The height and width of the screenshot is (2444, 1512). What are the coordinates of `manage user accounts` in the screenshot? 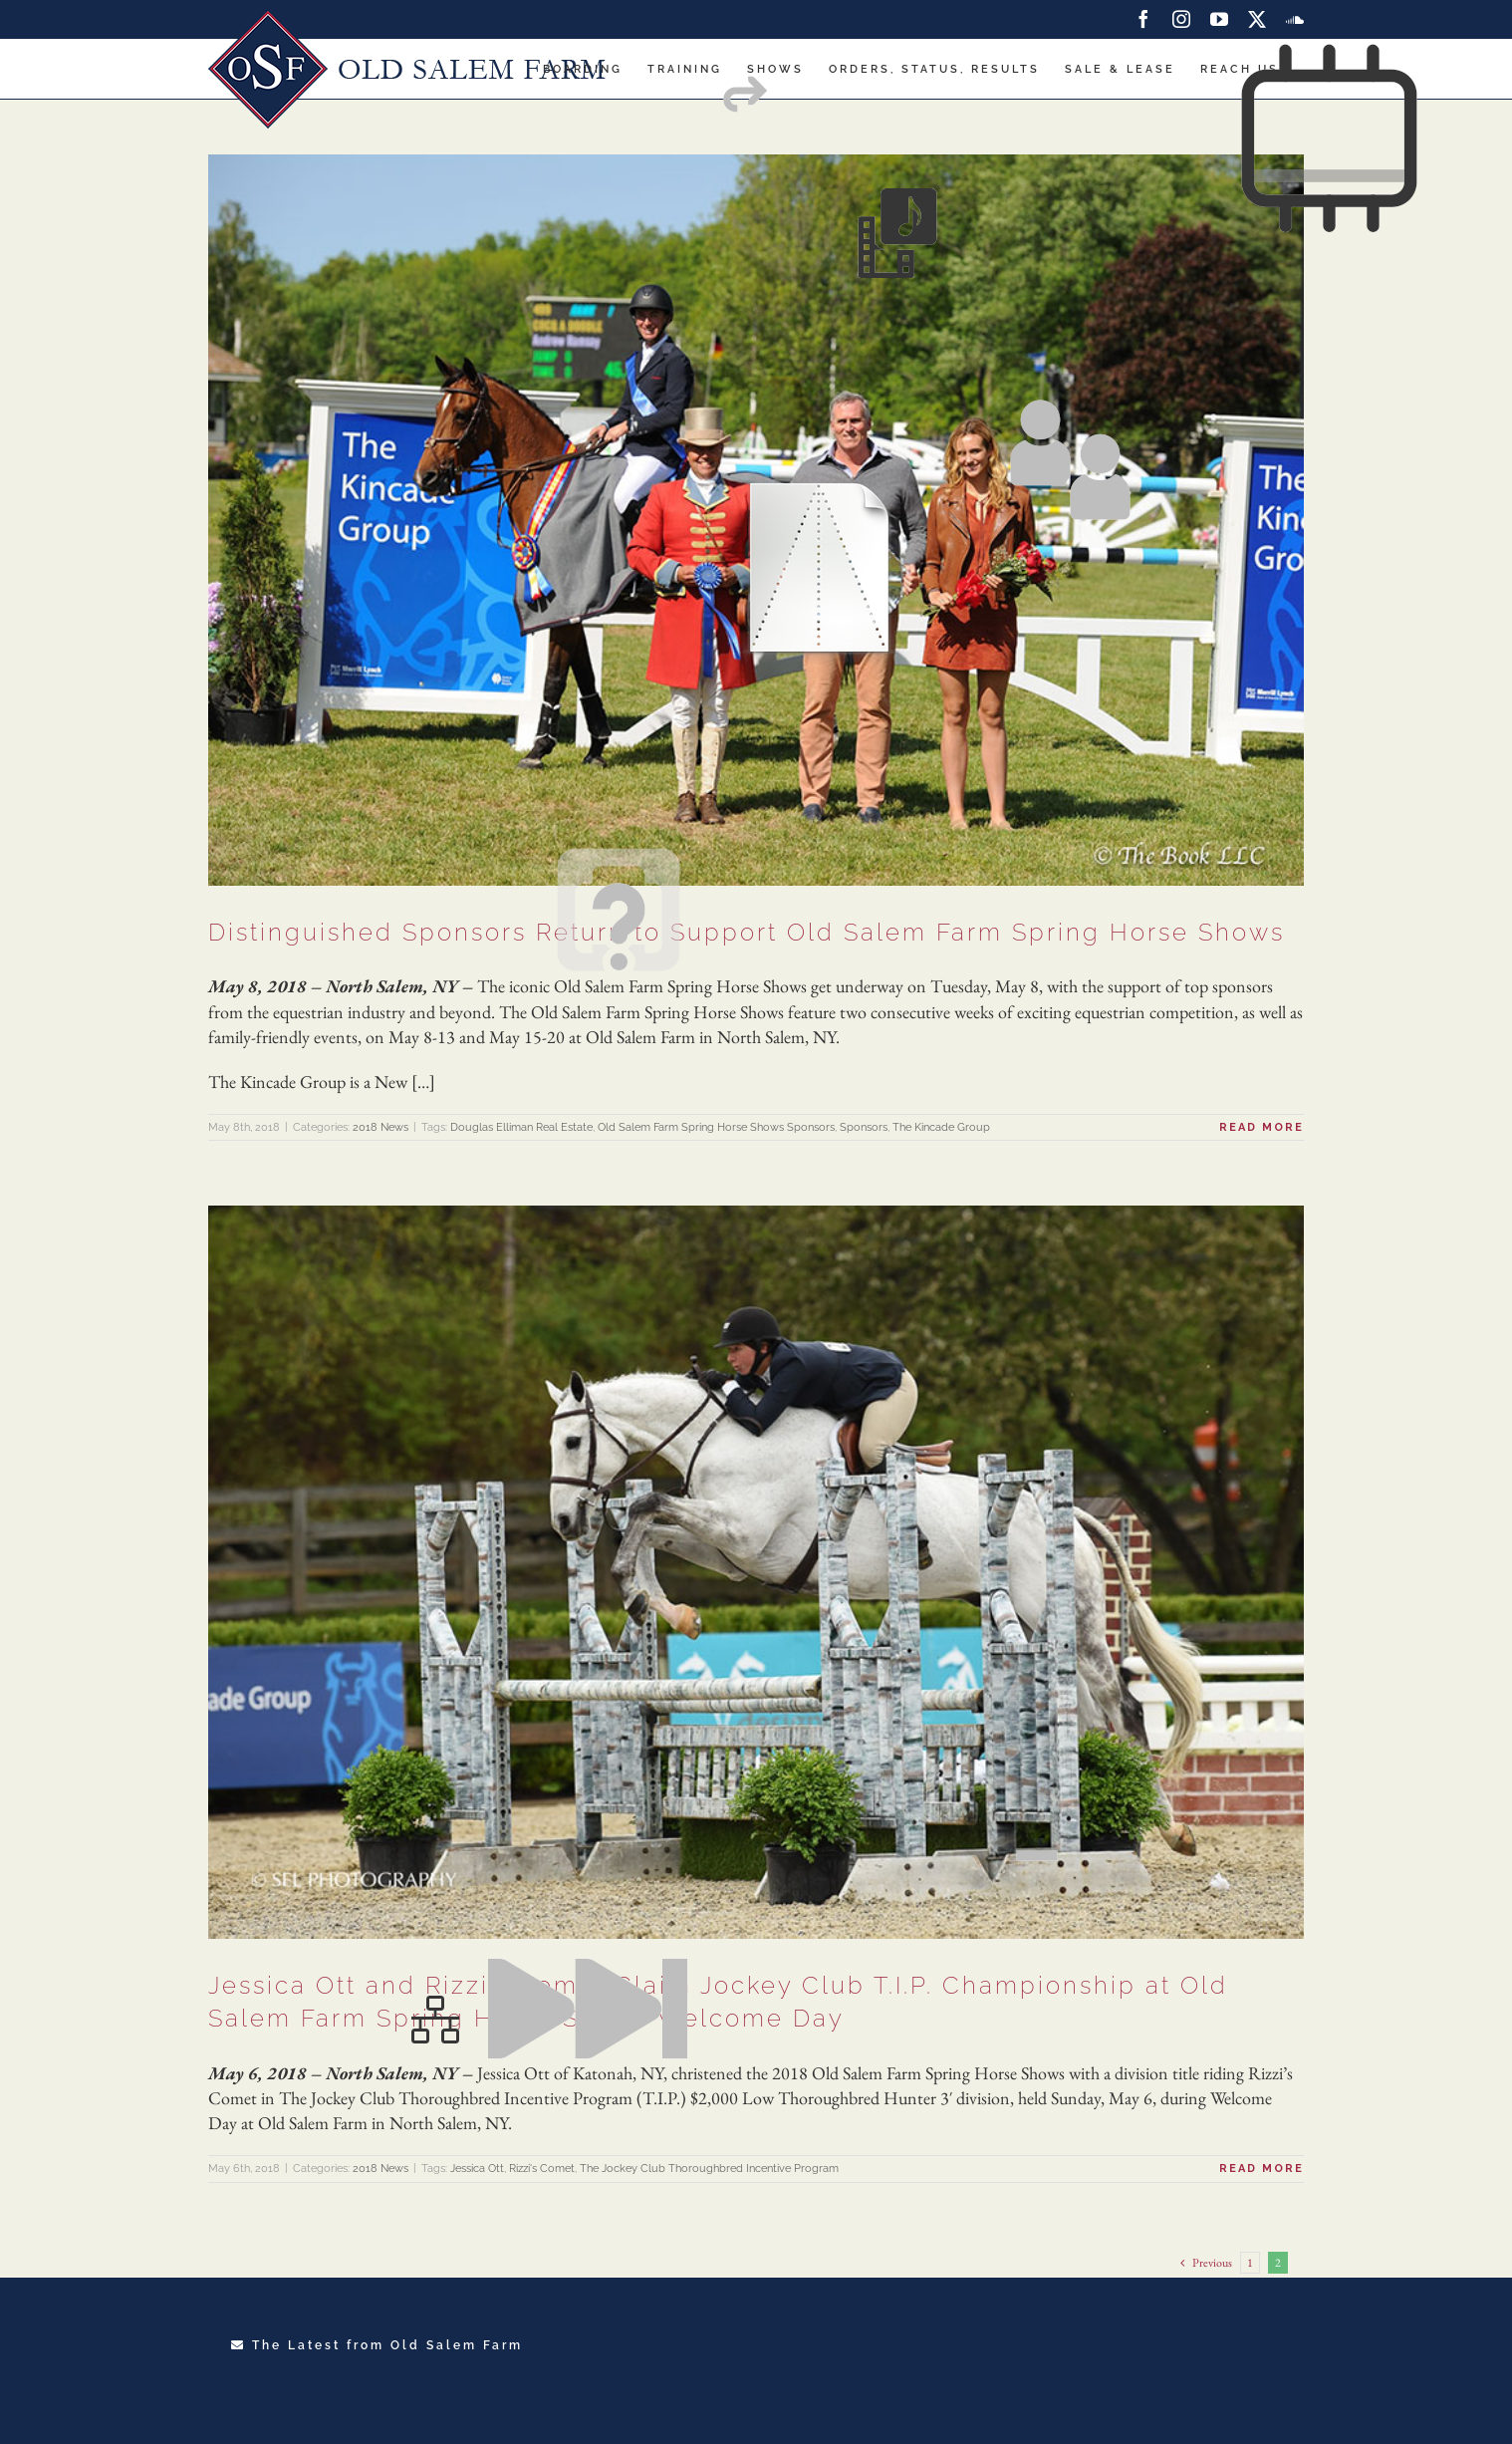 It's located at (1070, 459).